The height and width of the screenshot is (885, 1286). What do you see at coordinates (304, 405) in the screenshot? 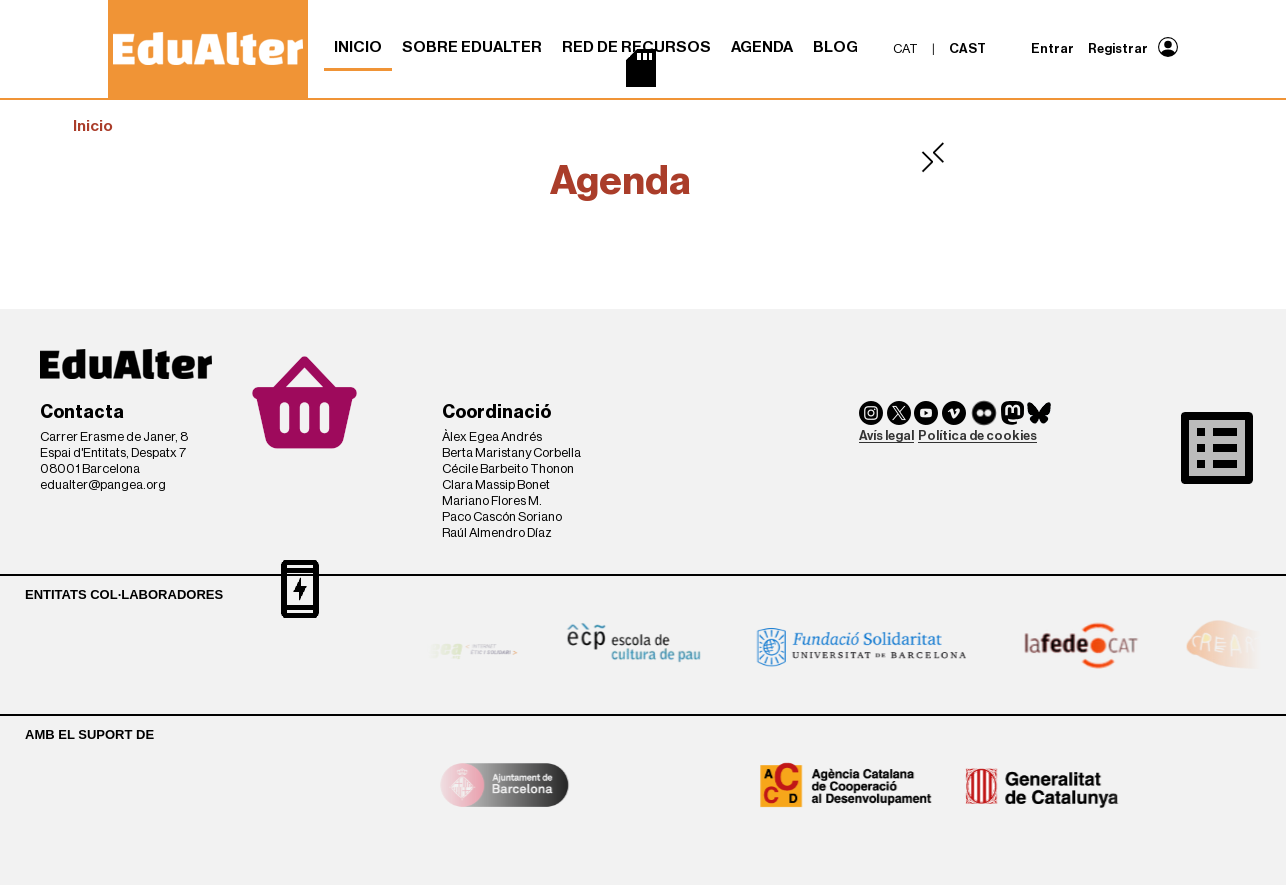
I see `view your shopping basket` at bounding box center [304, 405].